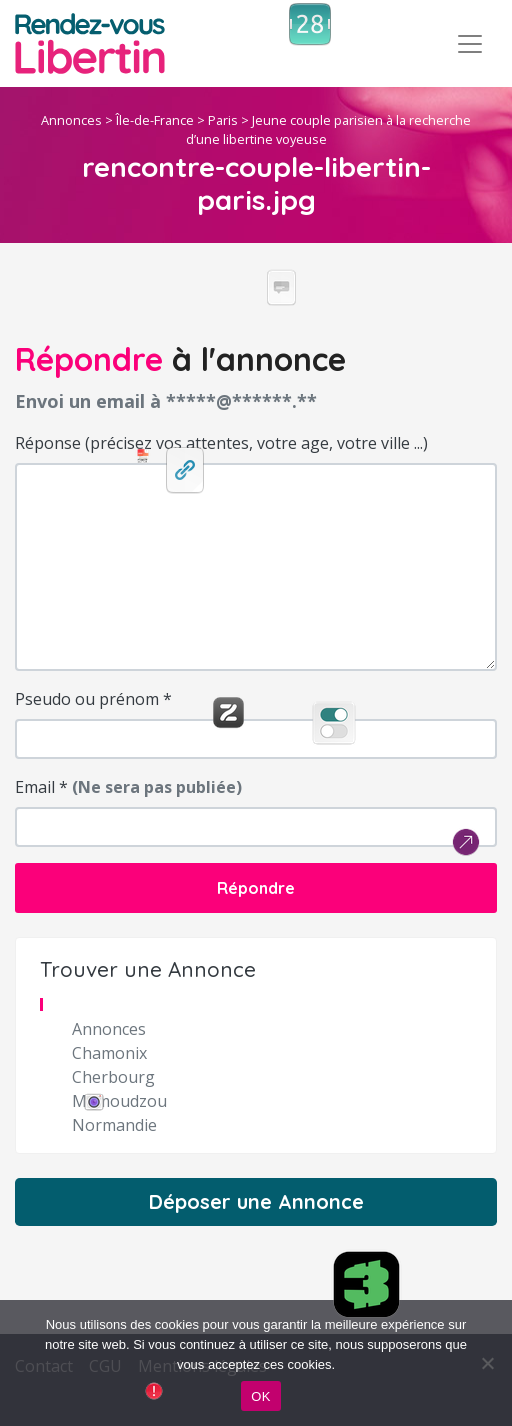  Describe the element at coordinates (366, 1284) in the screenshot. I see `launch payday 3 game` at that location.